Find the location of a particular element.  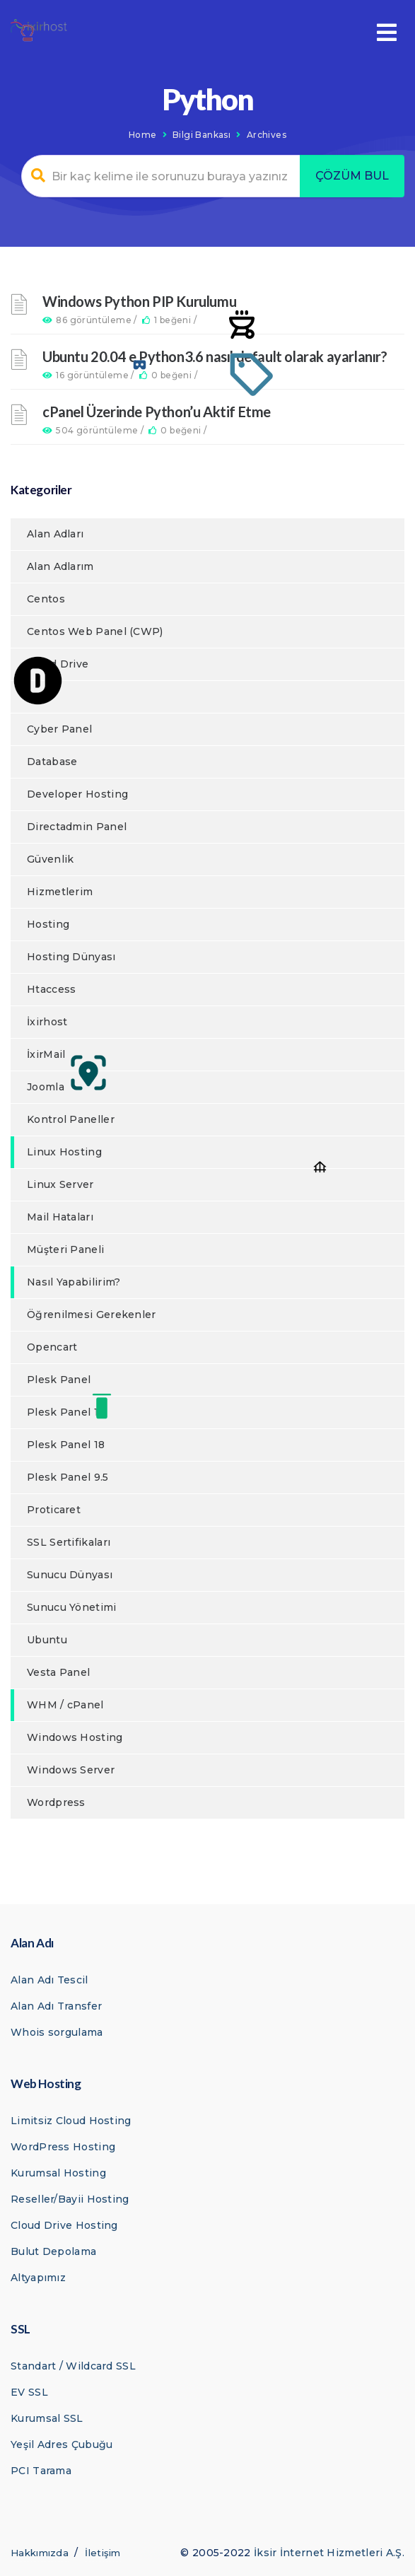

add a tag or label to an item is located at coordinates (249, 372).